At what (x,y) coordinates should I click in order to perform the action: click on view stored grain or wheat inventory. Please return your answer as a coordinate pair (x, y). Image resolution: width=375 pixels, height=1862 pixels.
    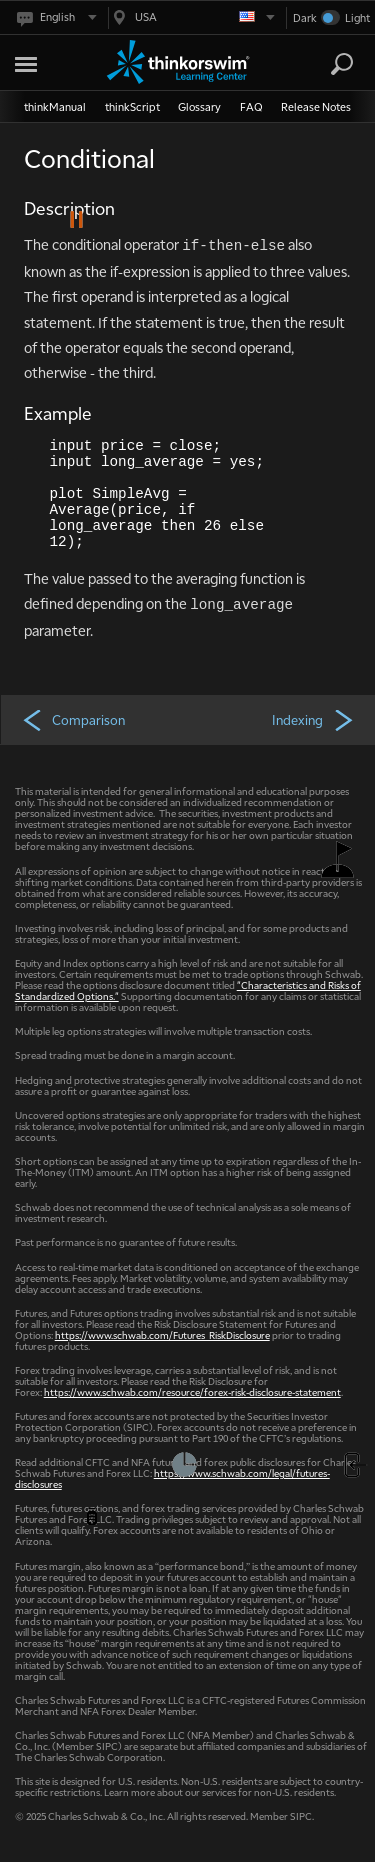
    Looking at the image, I should click on (92, 1517).